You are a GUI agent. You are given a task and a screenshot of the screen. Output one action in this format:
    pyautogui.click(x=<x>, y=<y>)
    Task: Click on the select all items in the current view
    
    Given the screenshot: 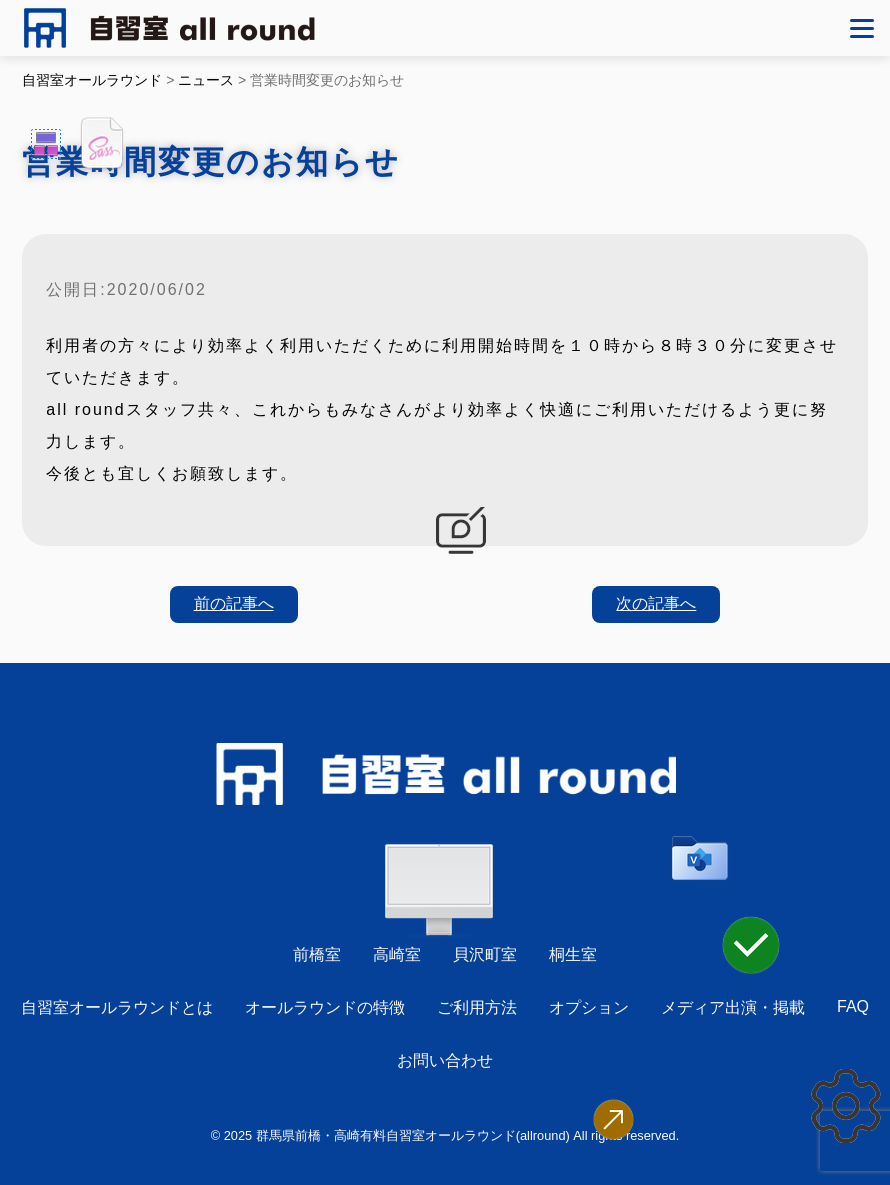 What is the action you would take?
    pyautogui.click(x=46, y=144)
    